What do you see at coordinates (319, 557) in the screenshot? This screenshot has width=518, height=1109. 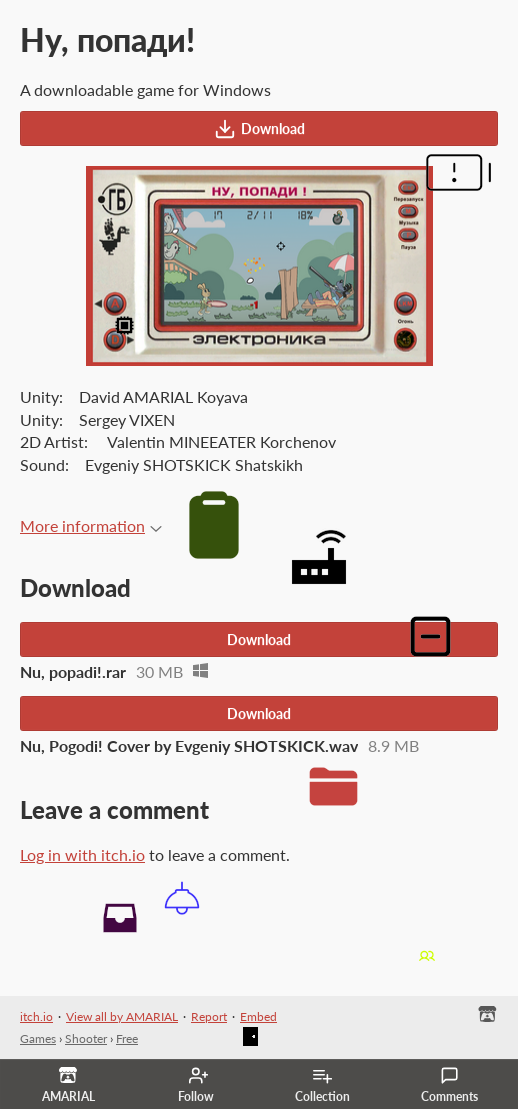 I see `access router or network device settings` at bounding box center [319, 557].